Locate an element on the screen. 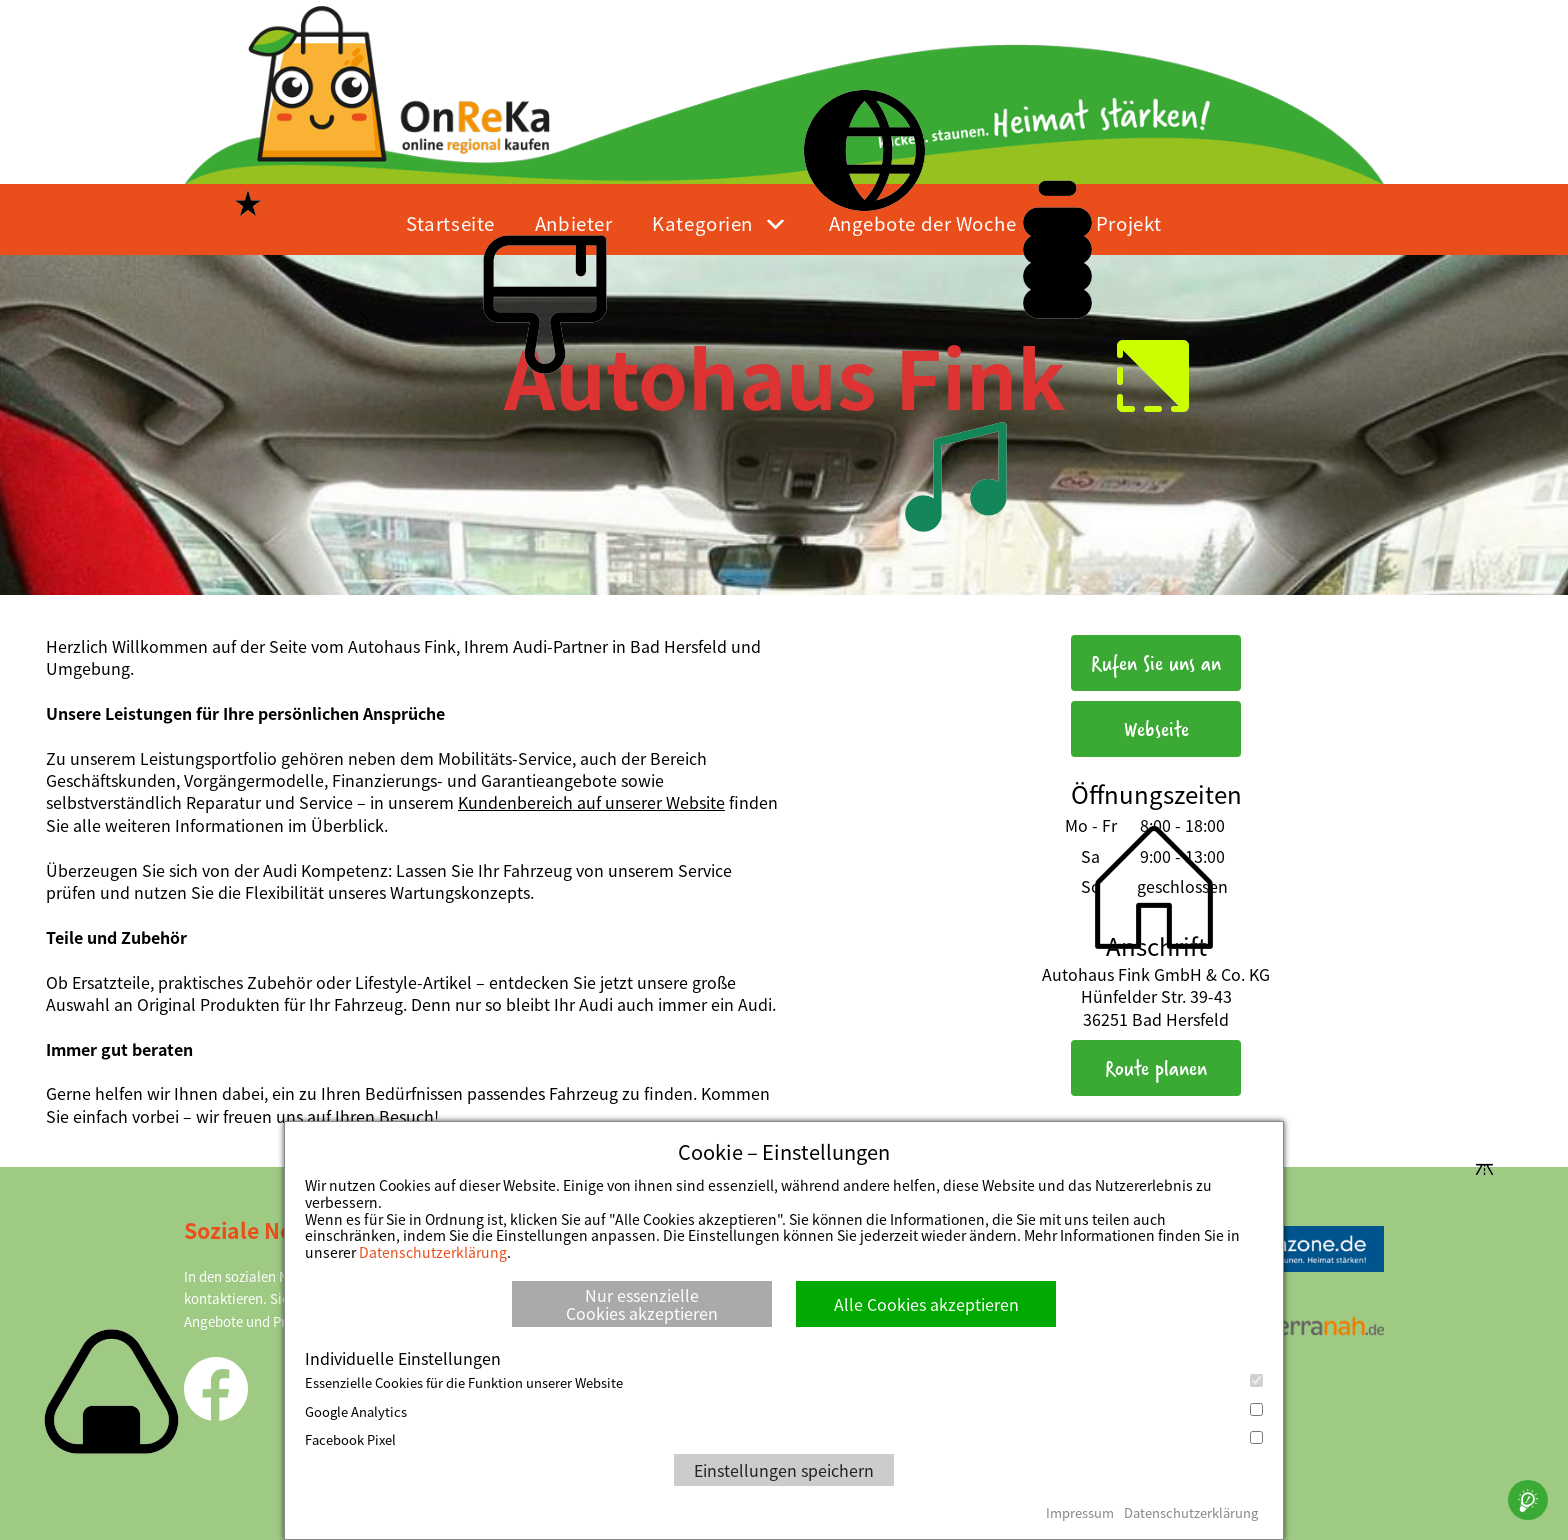 Image resolution: width=1568 pixels, height=1540 pixels. switch to global or worldwide view is located at coordinates (864, 150).